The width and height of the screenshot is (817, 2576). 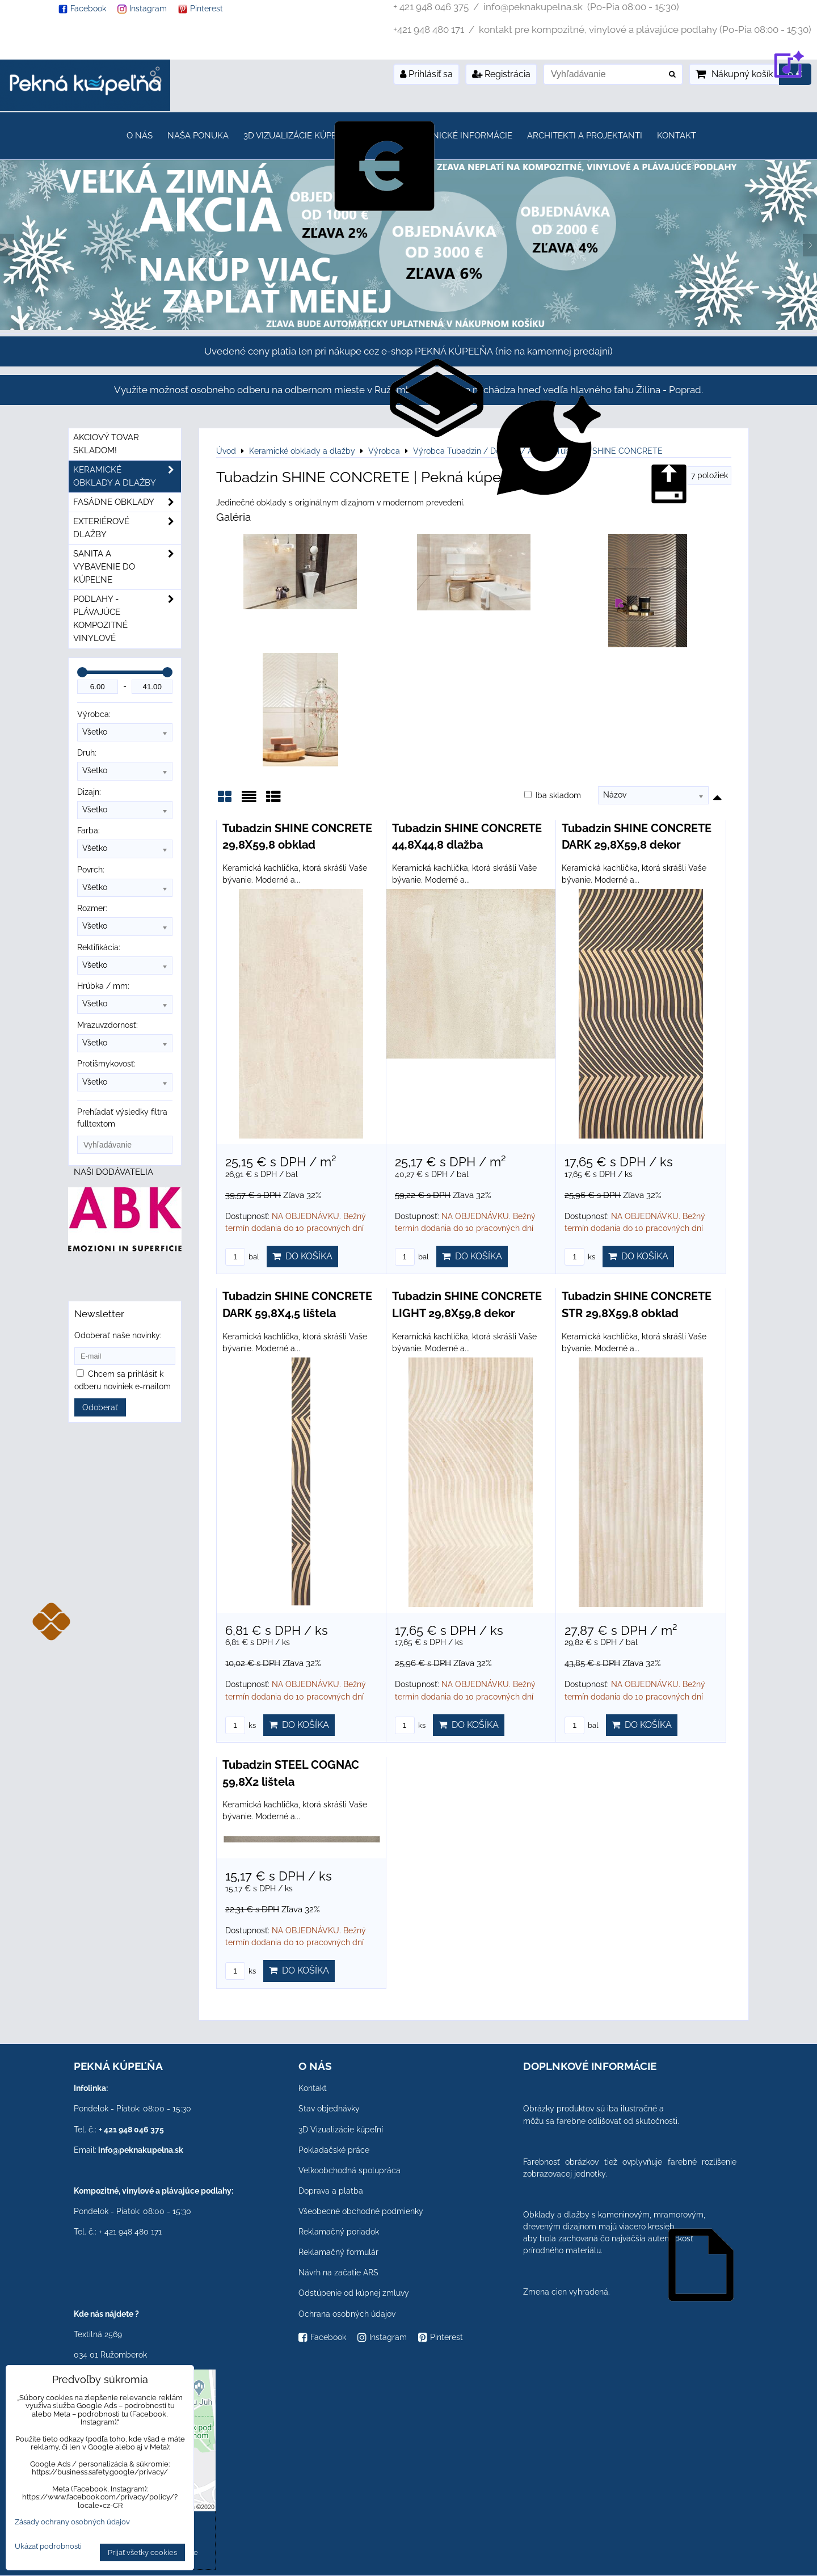 I want to click on ai-powered music or audio generation, so click(x=787, y=65).